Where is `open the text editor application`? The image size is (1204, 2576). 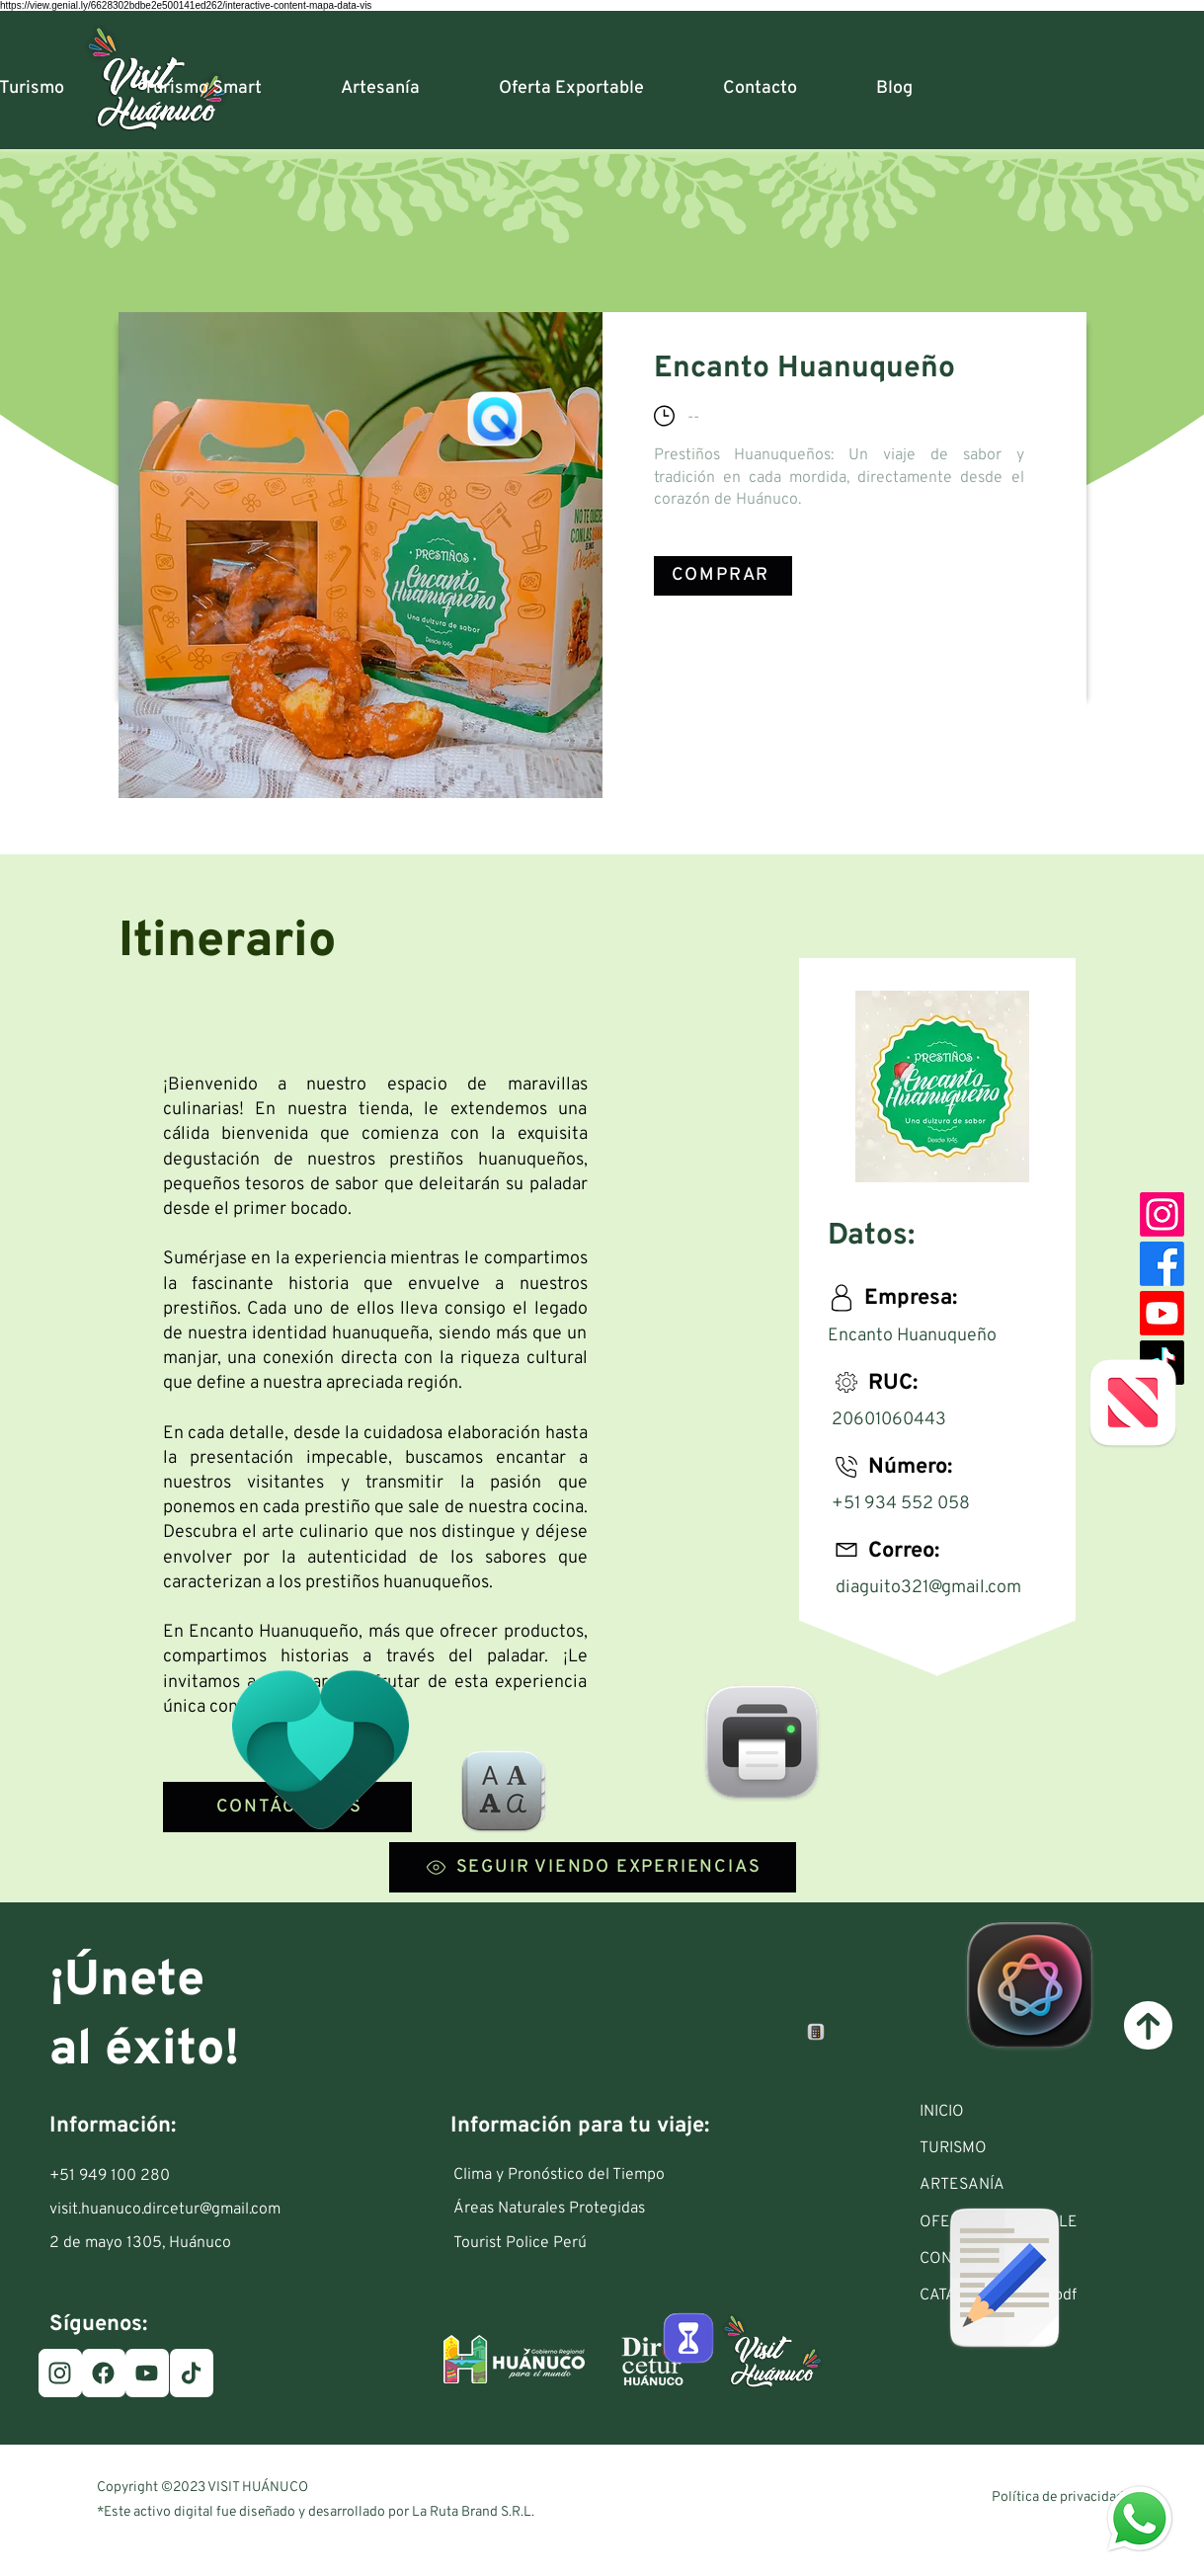 open the text editor application is located at coordinates (1004, 2278).